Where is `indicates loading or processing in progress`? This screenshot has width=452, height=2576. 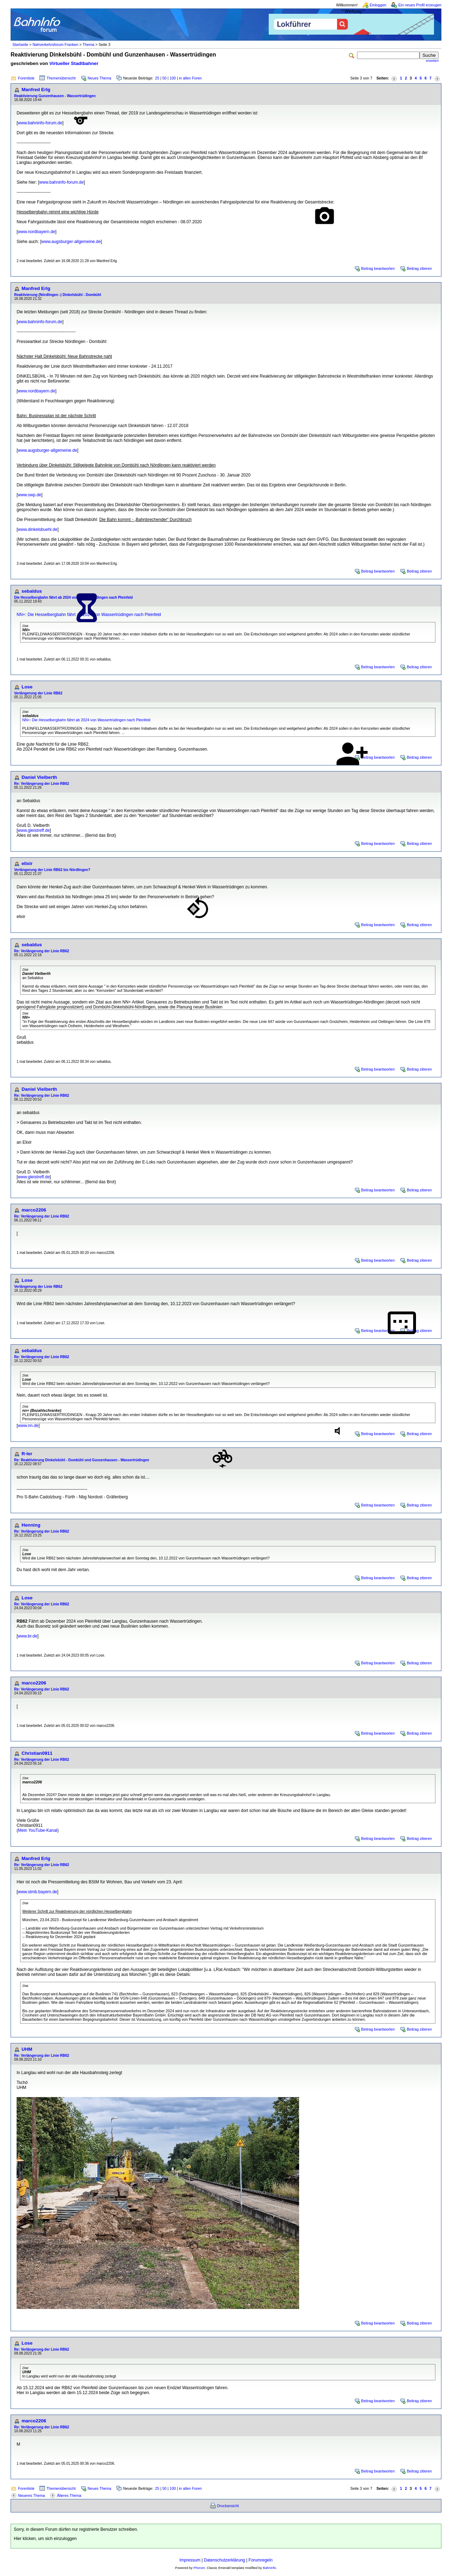
indicates loading or processing in progress is located at coordinates (87, 608).